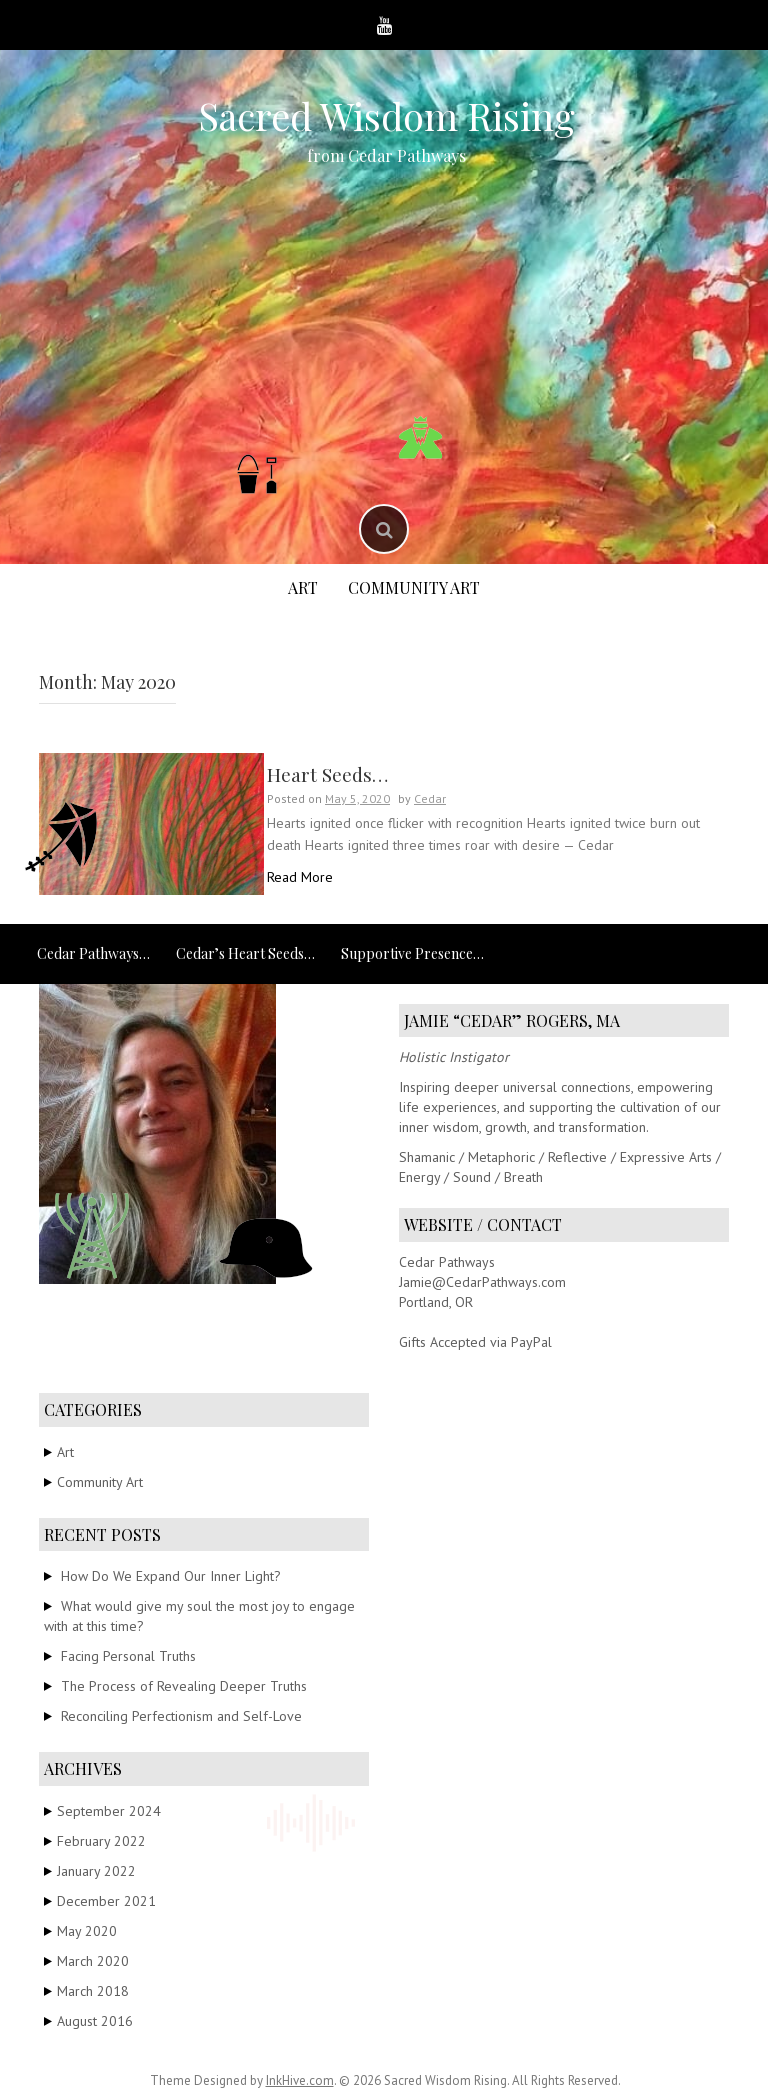 Image resolution: width=768 pixels, height=2095 pixels. I want to click on broadcast or transmit a signal, so click(92, 1237).